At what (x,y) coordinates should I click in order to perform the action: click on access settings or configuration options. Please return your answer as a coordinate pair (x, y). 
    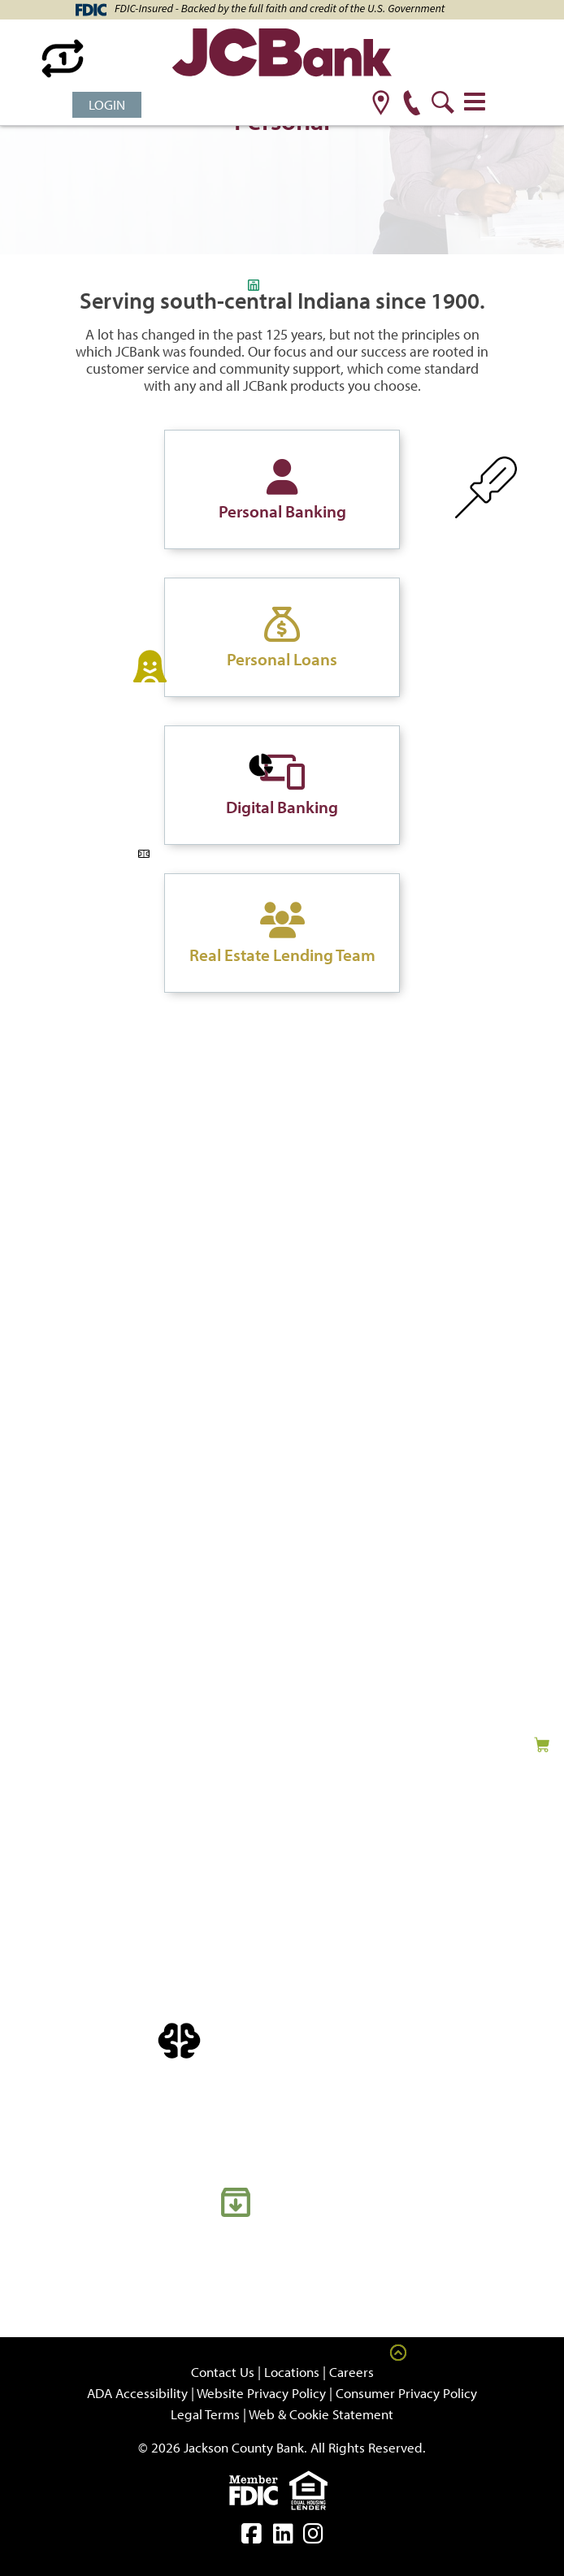
    Looking at the image, I should click on (486, 487).